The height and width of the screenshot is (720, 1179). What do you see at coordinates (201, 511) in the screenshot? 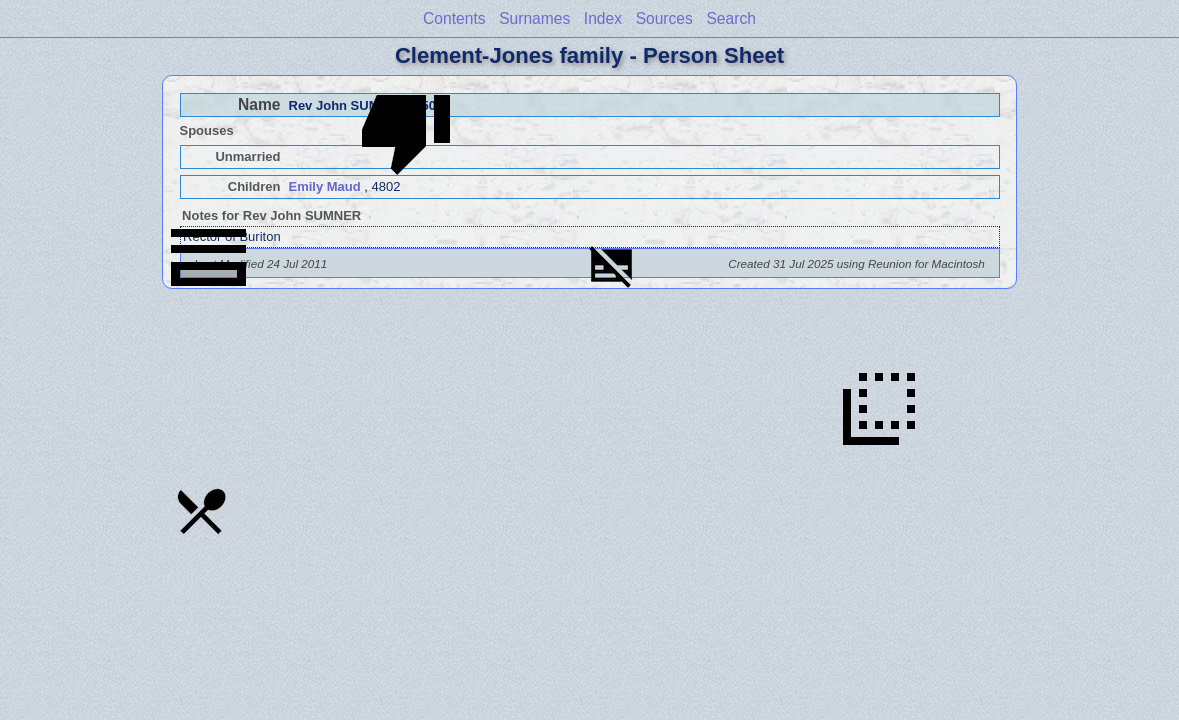
I see `view restaurant or dining options` at bounding box center [201, 511].